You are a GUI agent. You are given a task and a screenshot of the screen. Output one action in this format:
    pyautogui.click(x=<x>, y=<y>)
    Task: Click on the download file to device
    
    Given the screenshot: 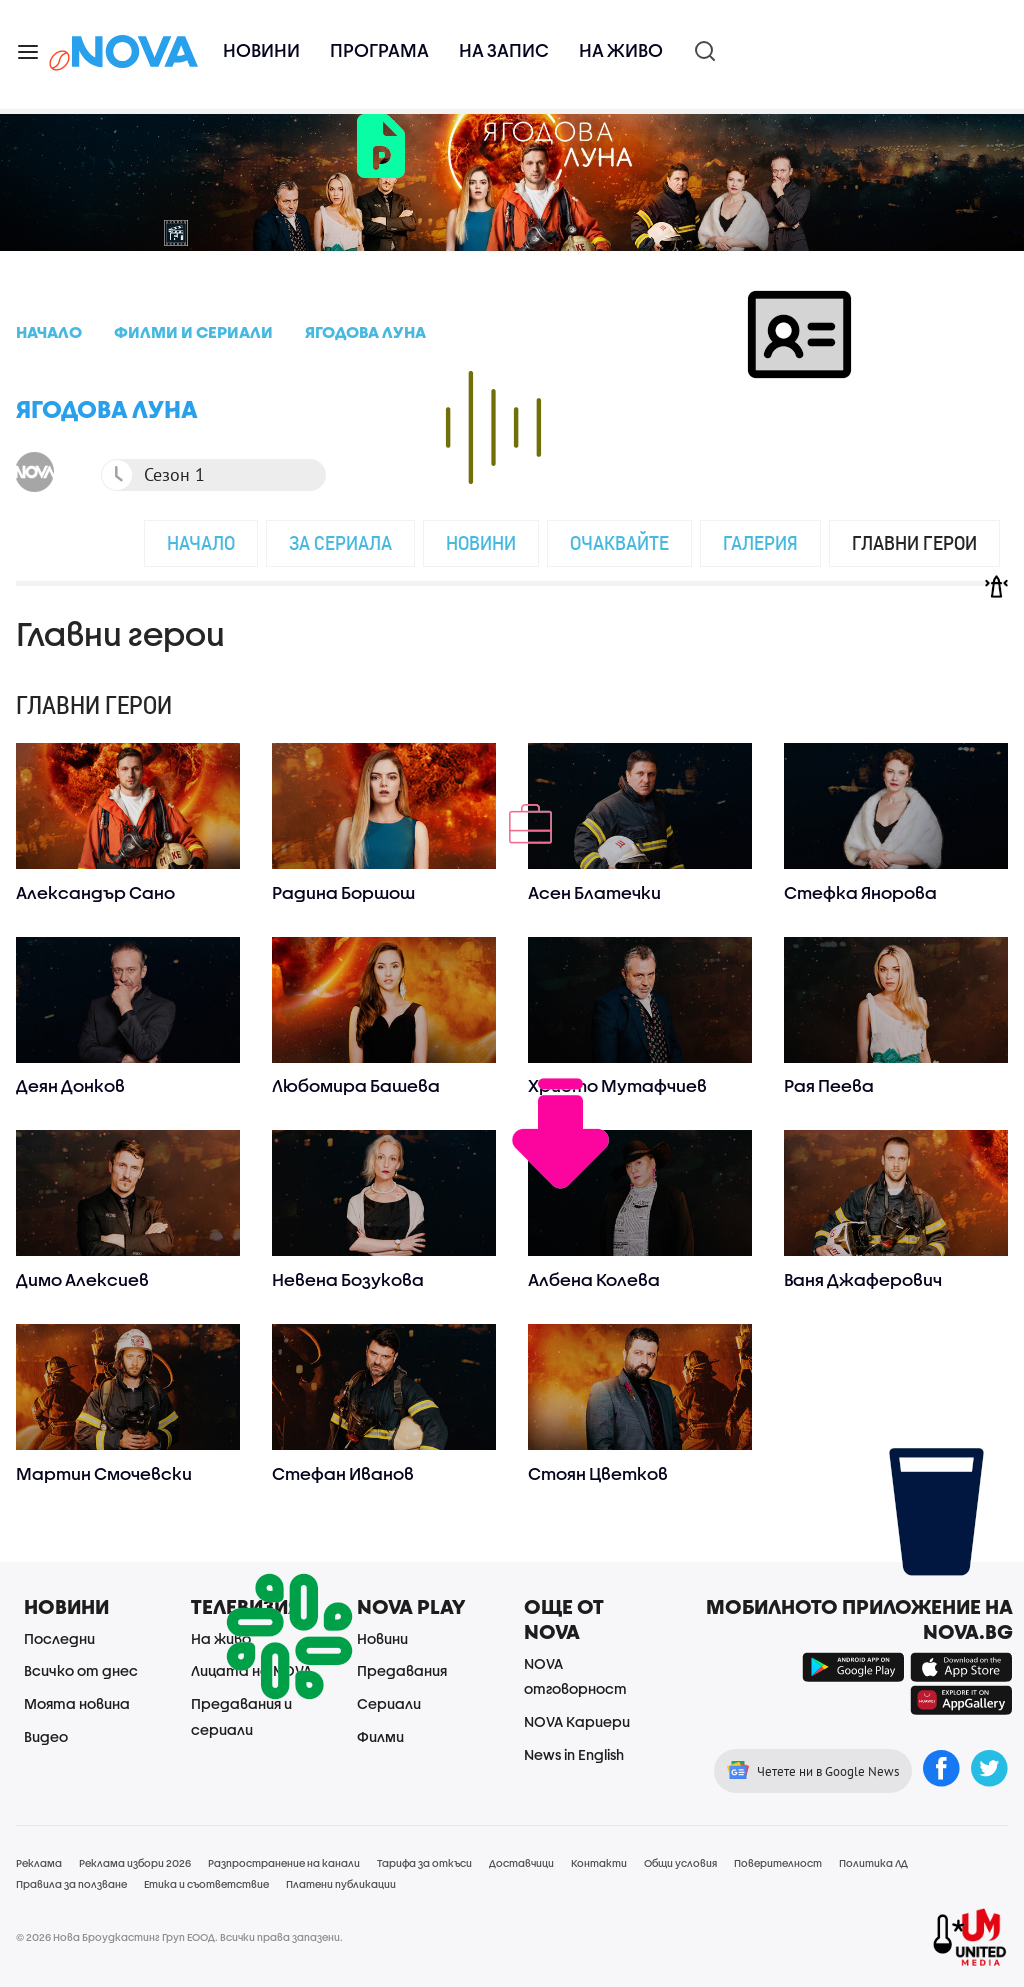 What is the action you would take?
    pyautogui.click(x=560, y=1134)
    